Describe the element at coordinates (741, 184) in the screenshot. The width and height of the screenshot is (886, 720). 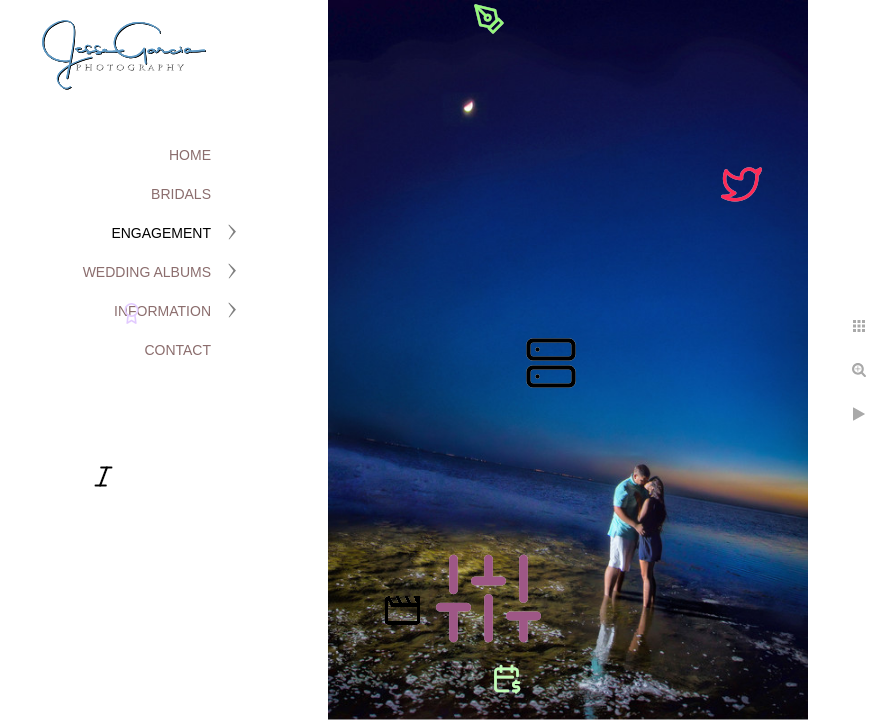
I see `open Twitter app or profile` at that location.